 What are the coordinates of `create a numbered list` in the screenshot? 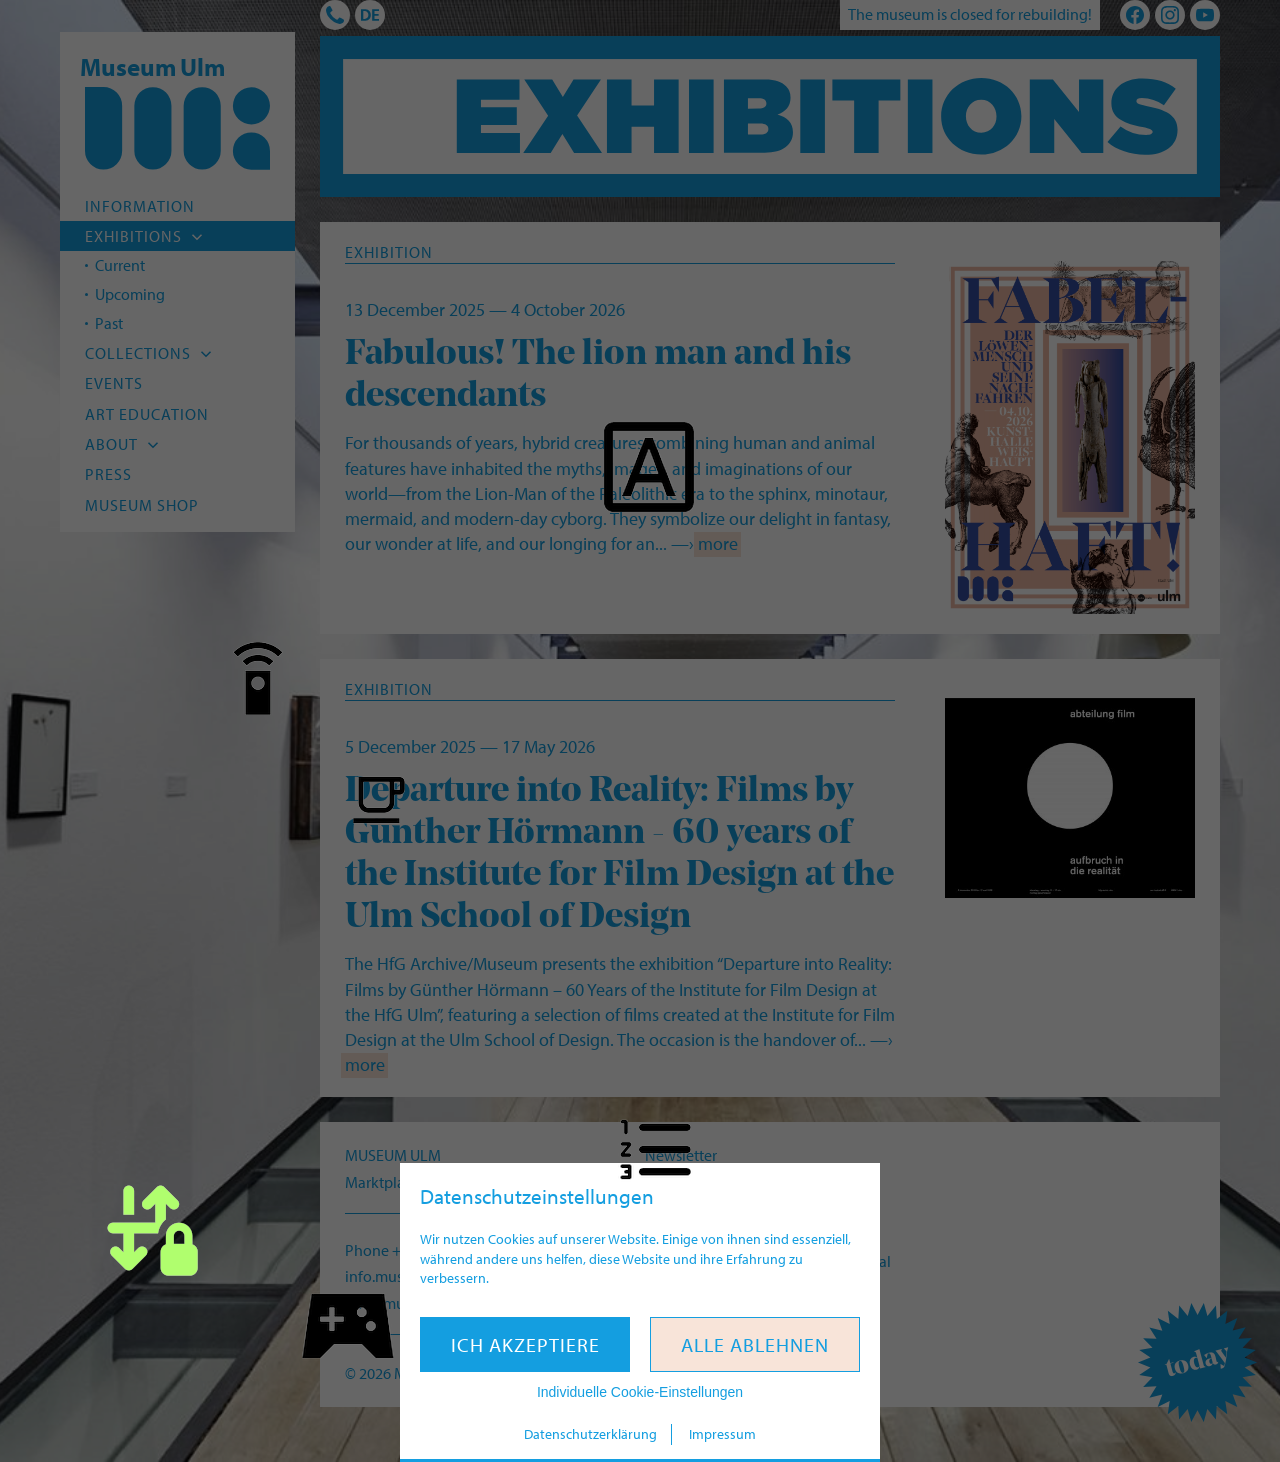 It's located at (657, 1149).